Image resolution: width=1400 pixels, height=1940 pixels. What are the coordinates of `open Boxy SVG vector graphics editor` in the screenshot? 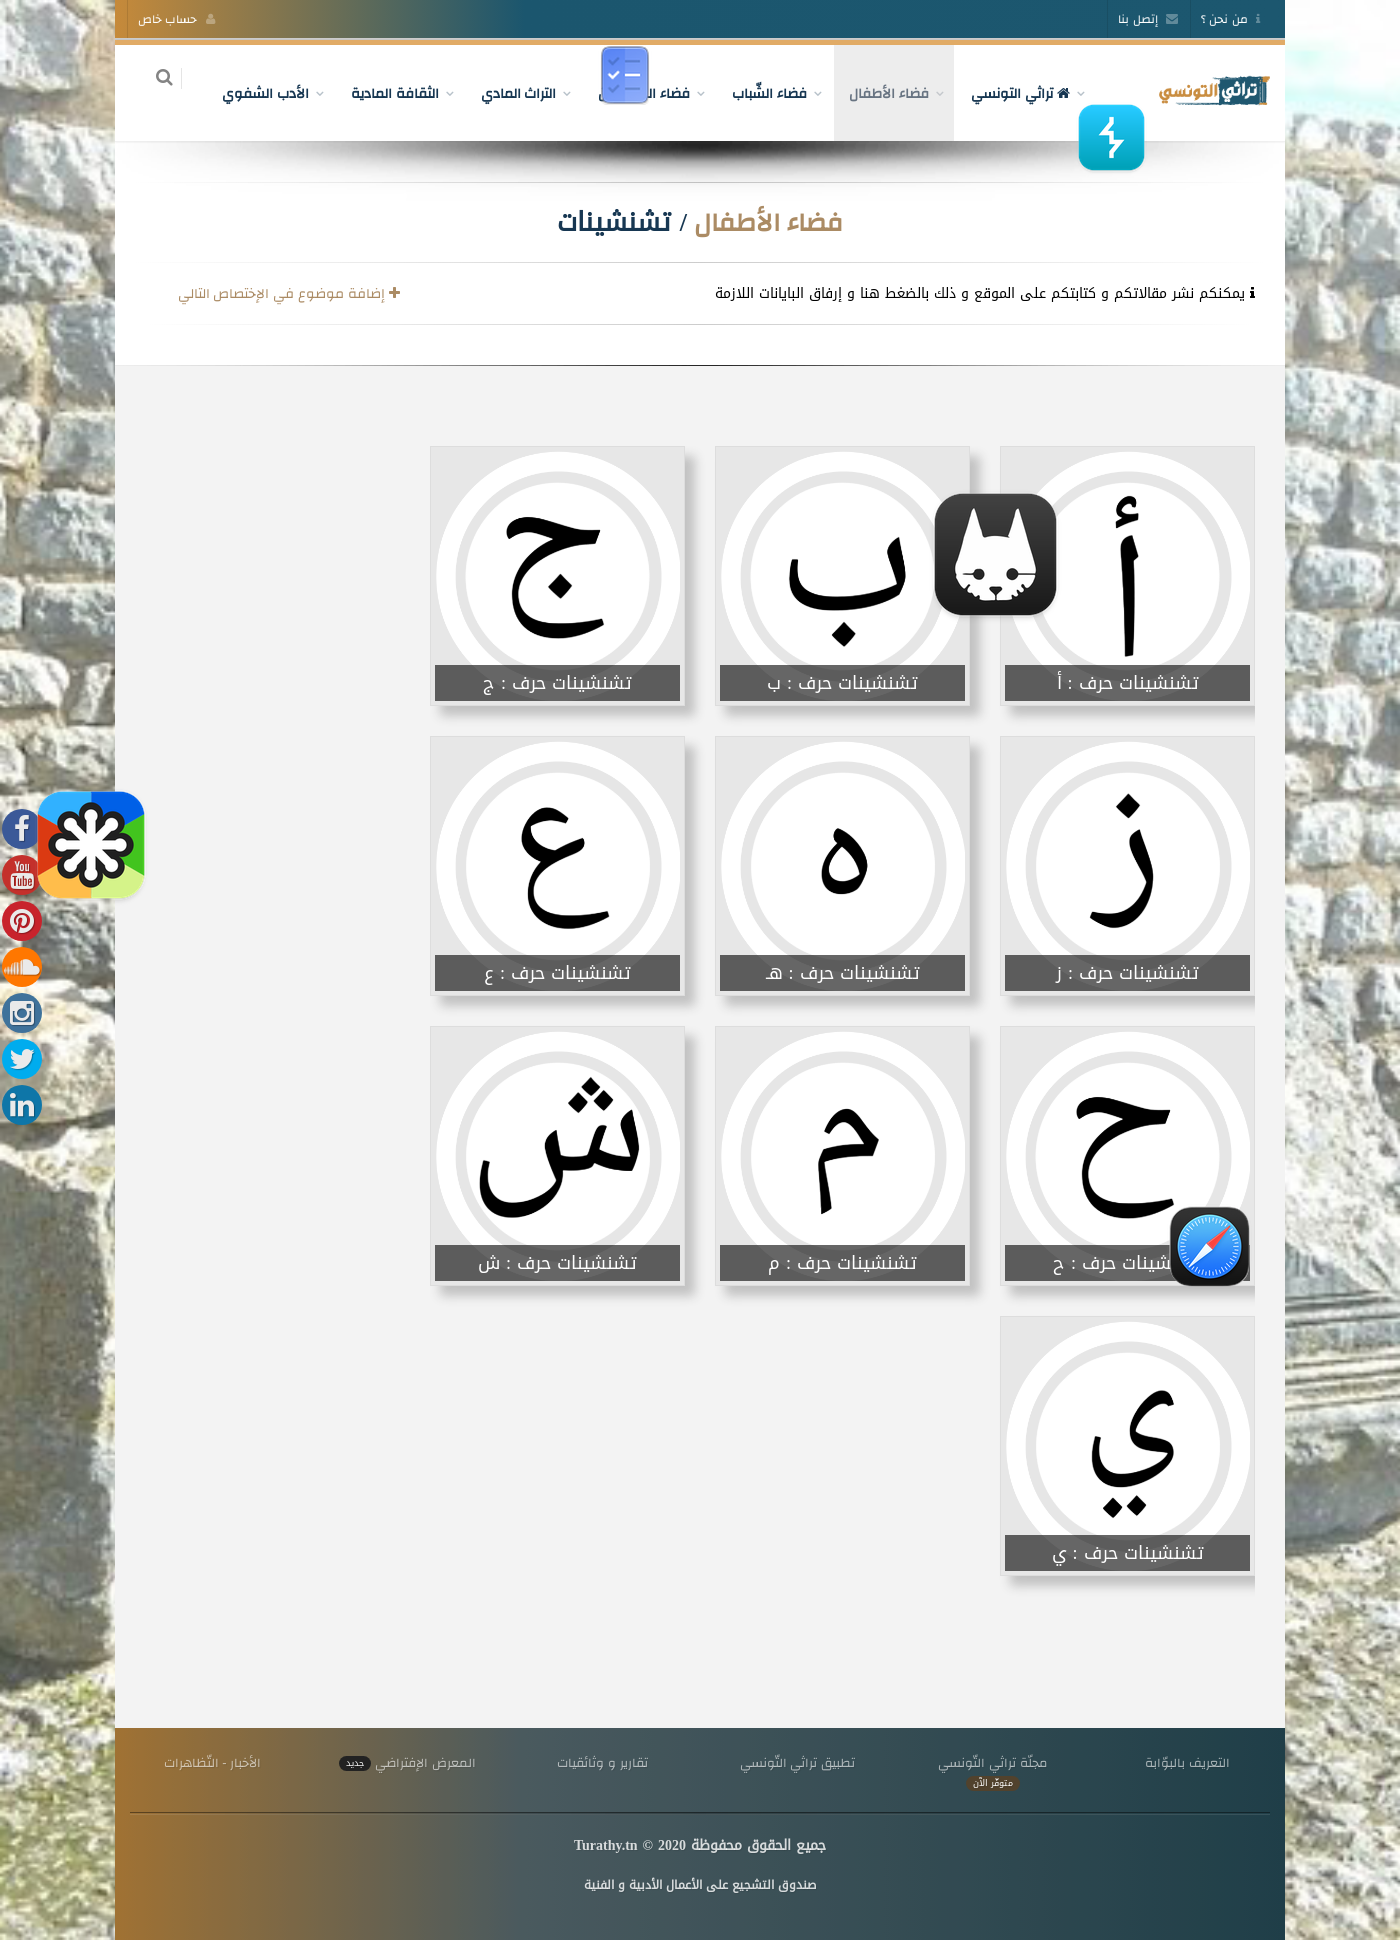 It's located at (91, 845).